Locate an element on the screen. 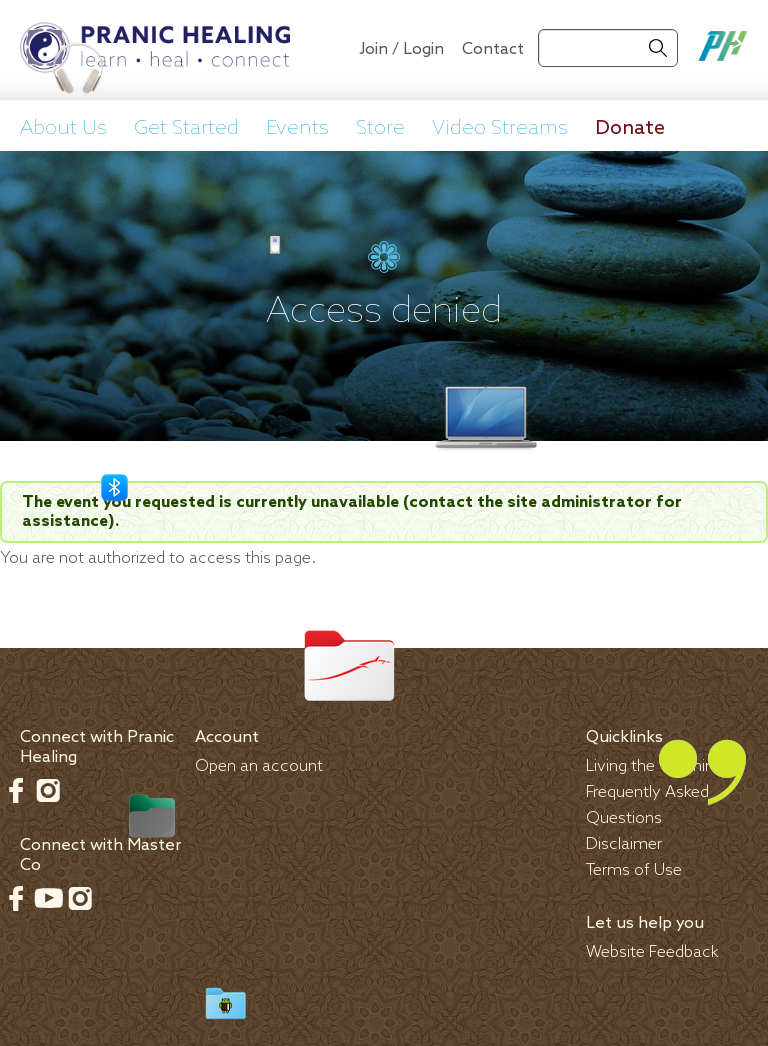  transfer files wirelessly via bluetooth is located at coordinates (114, 487).